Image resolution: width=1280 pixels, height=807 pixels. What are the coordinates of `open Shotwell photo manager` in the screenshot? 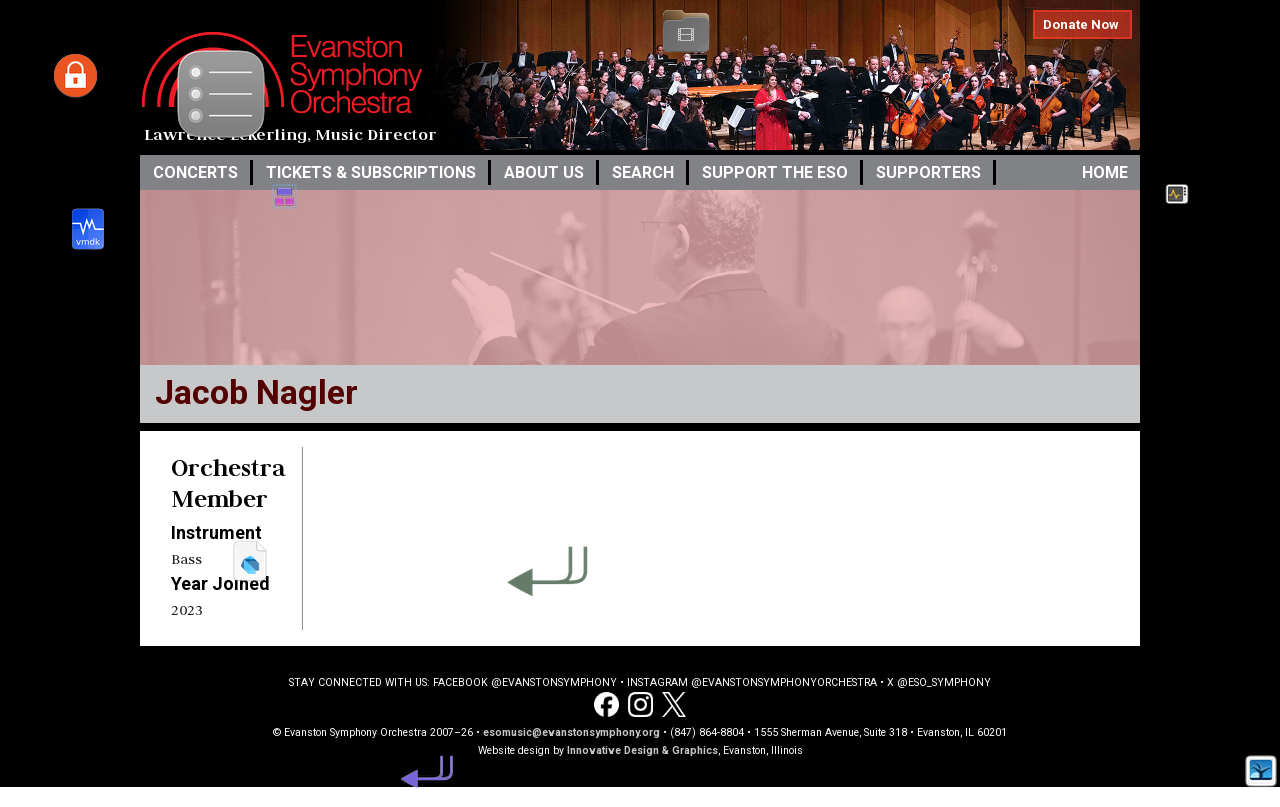 It's located at (1261, 771).